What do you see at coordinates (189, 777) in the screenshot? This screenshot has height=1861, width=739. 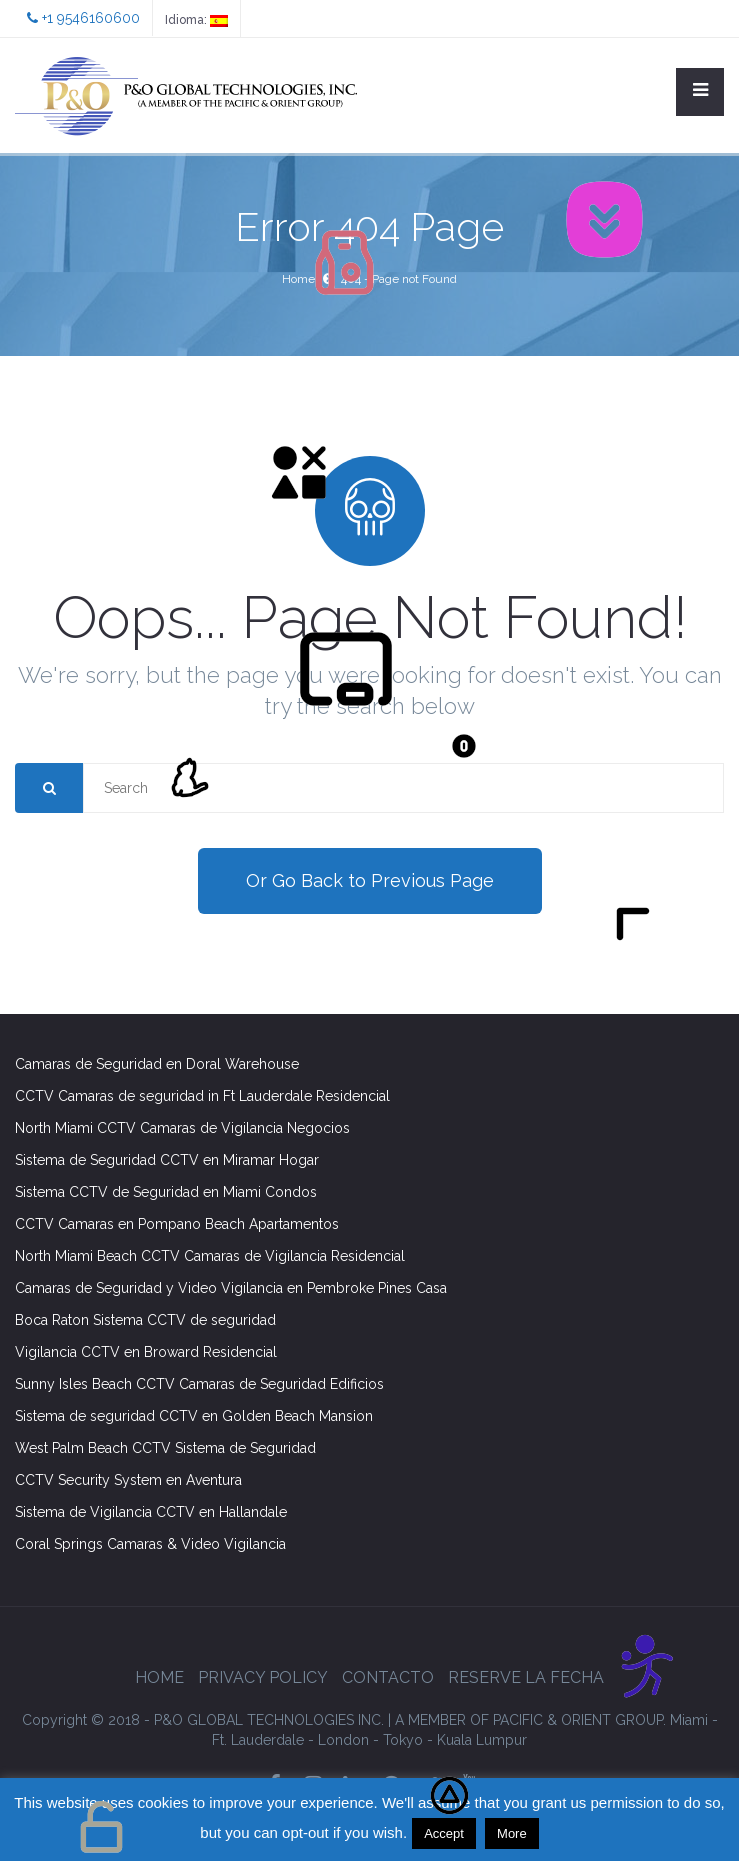 I see `link to yarn package manager` at bounding box center [189, 777].